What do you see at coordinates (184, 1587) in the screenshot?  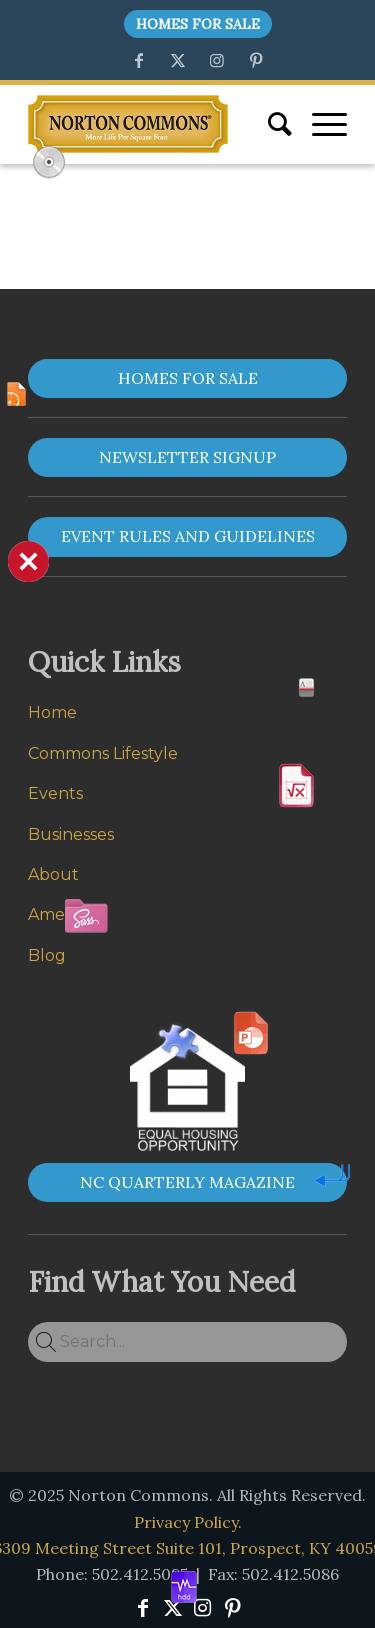 I see `virtualbox hard disk drive file` at bounding box center [184, 1587].